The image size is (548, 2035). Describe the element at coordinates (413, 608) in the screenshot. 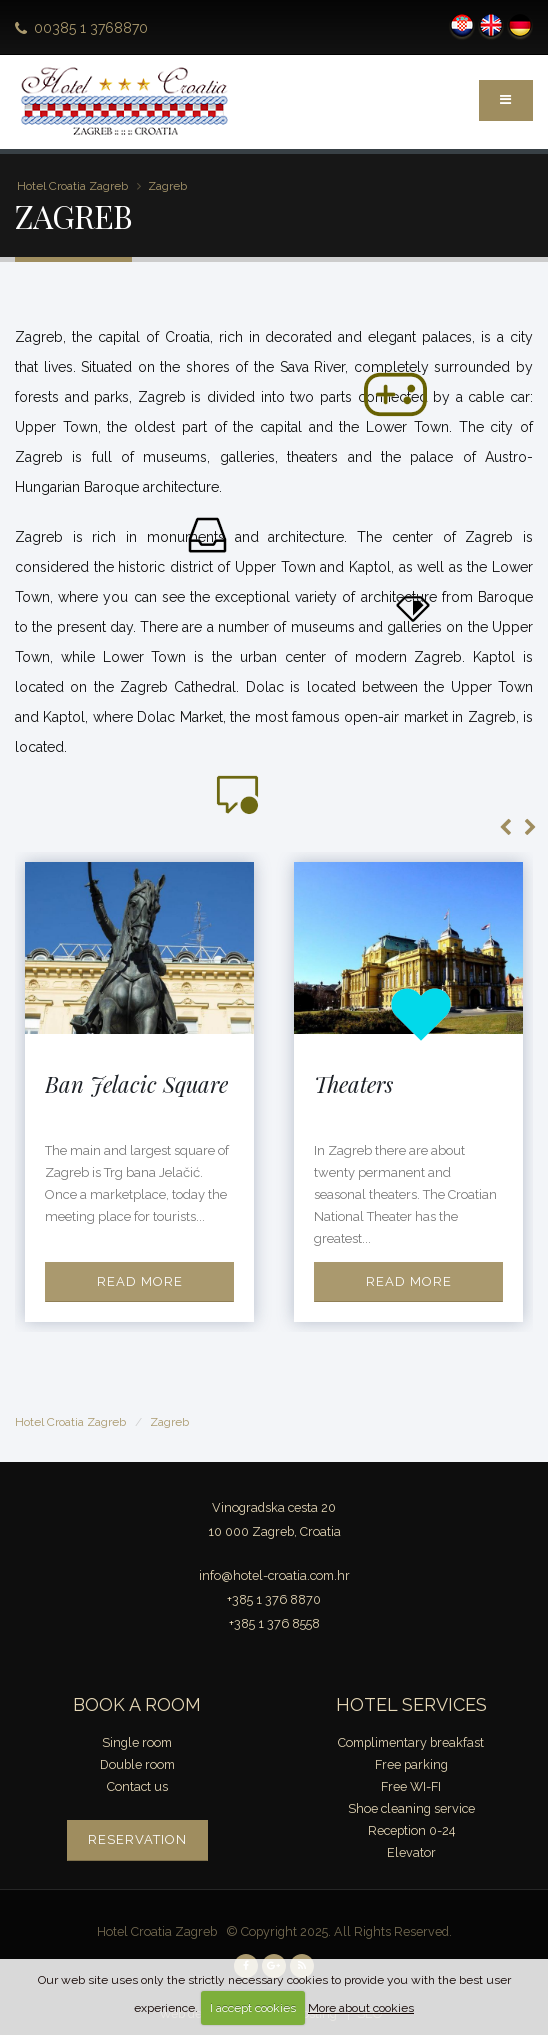

I see `ruby programming language file type indicator` at that location.